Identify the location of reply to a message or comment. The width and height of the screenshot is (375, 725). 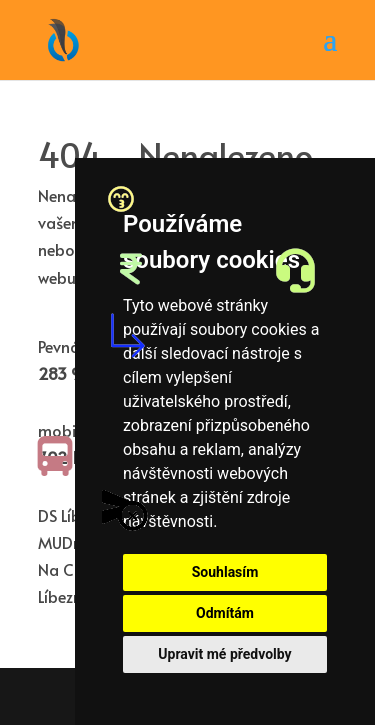
(124, 335).